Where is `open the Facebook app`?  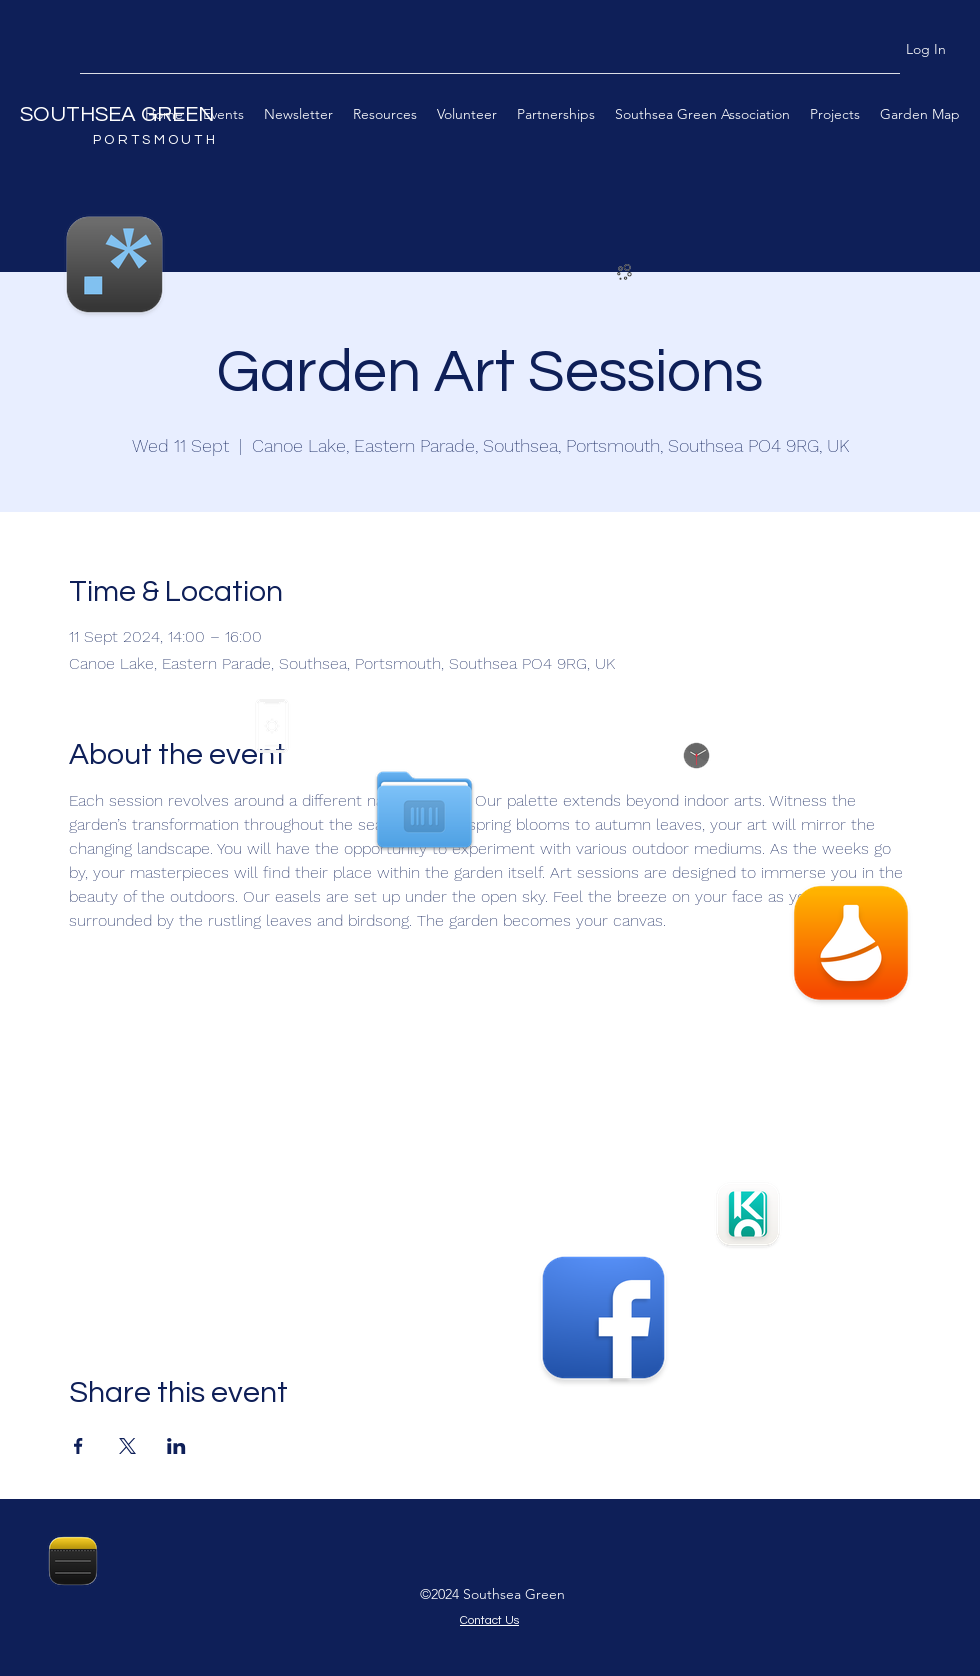 open the Facebook app is located at coordinates (603, 1317).